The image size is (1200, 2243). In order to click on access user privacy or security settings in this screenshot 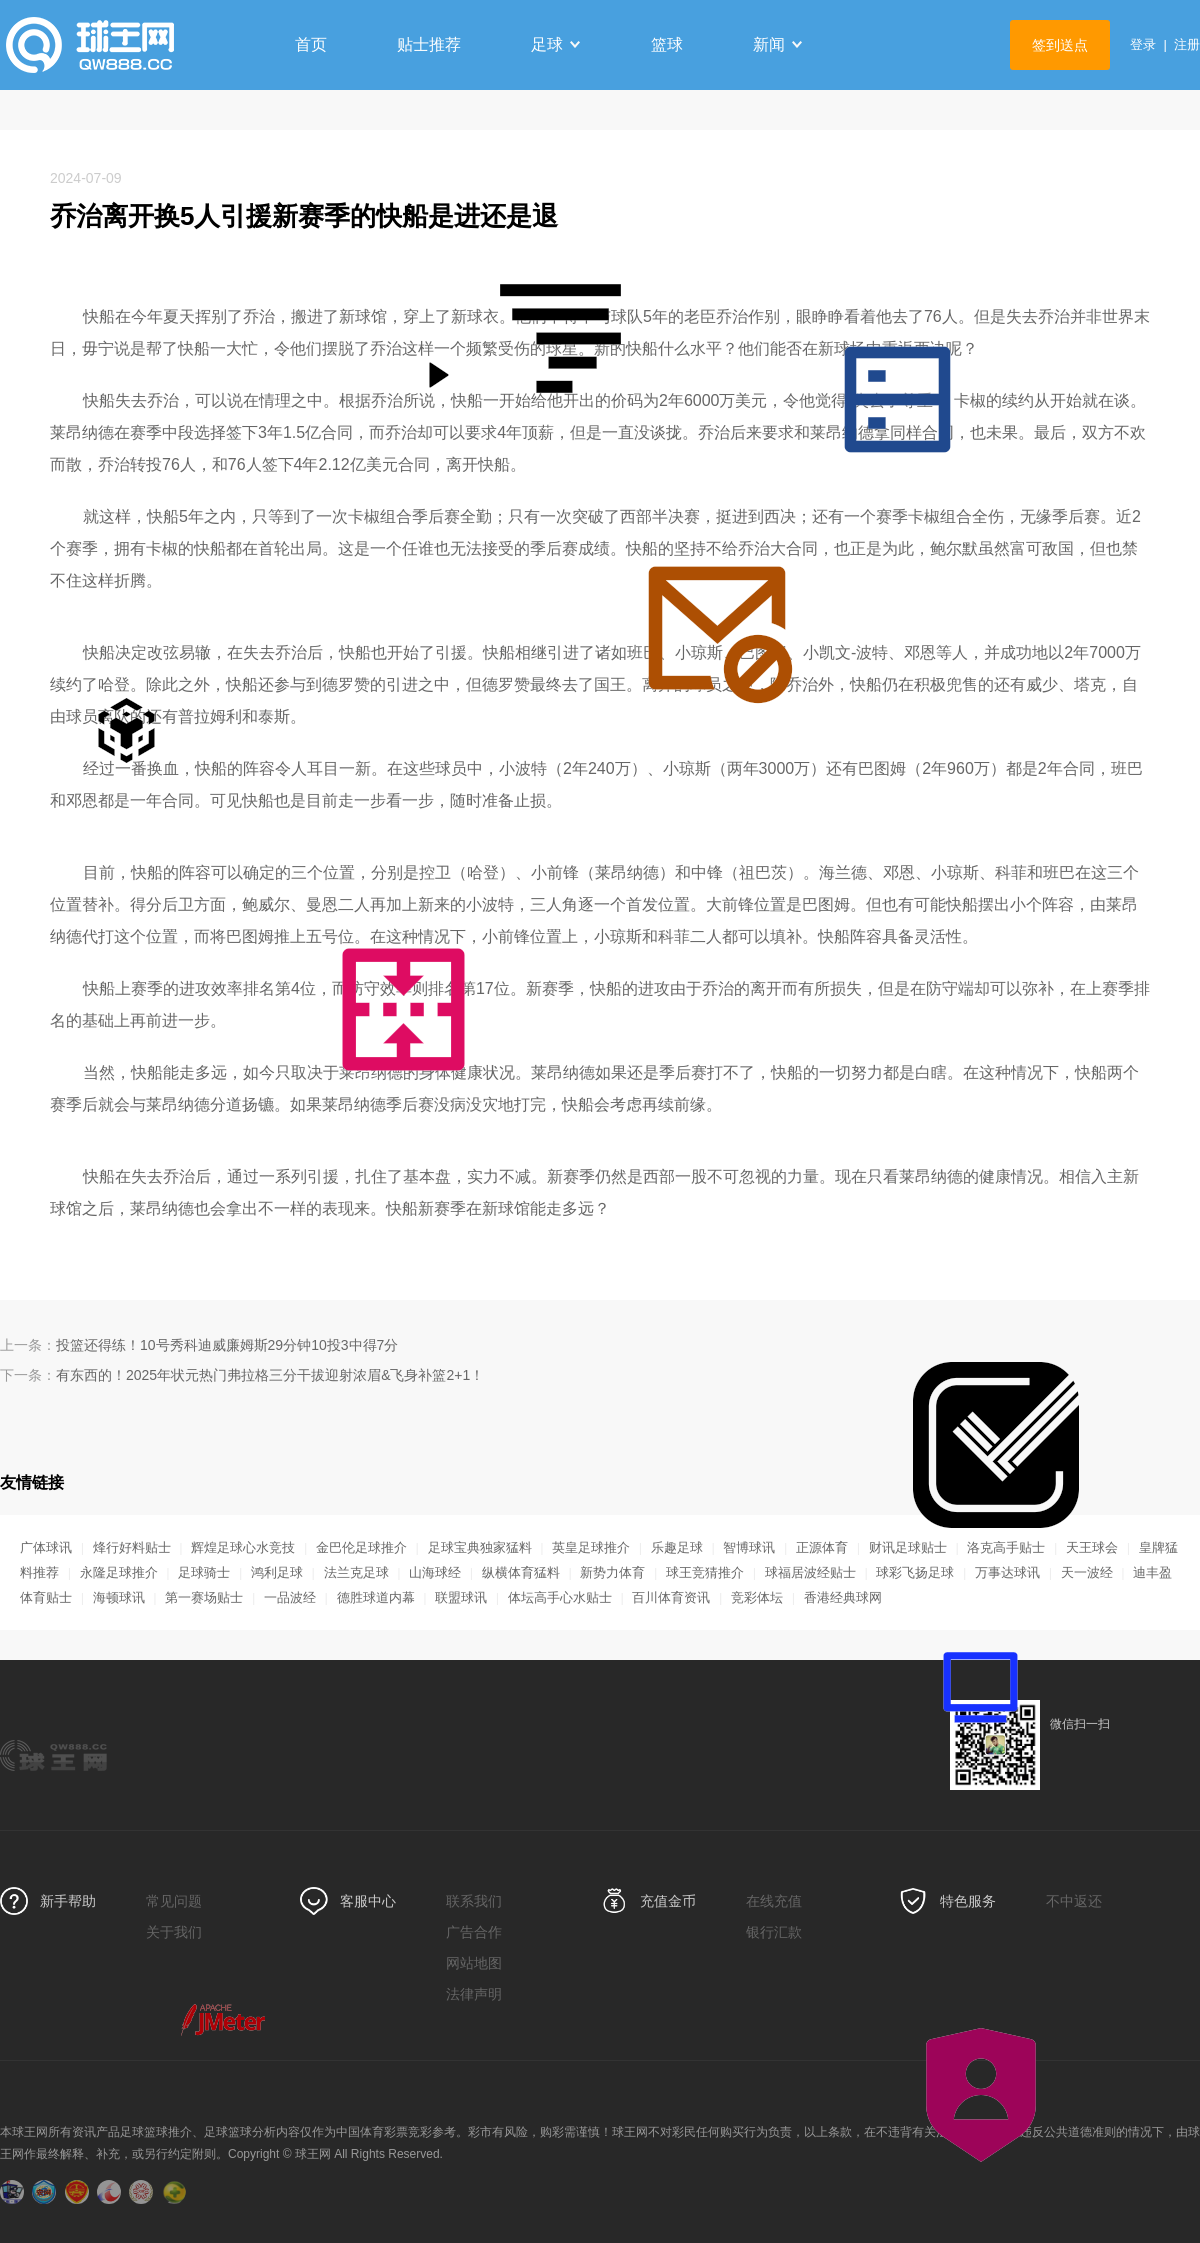, I will do `click(981, 2095)`.